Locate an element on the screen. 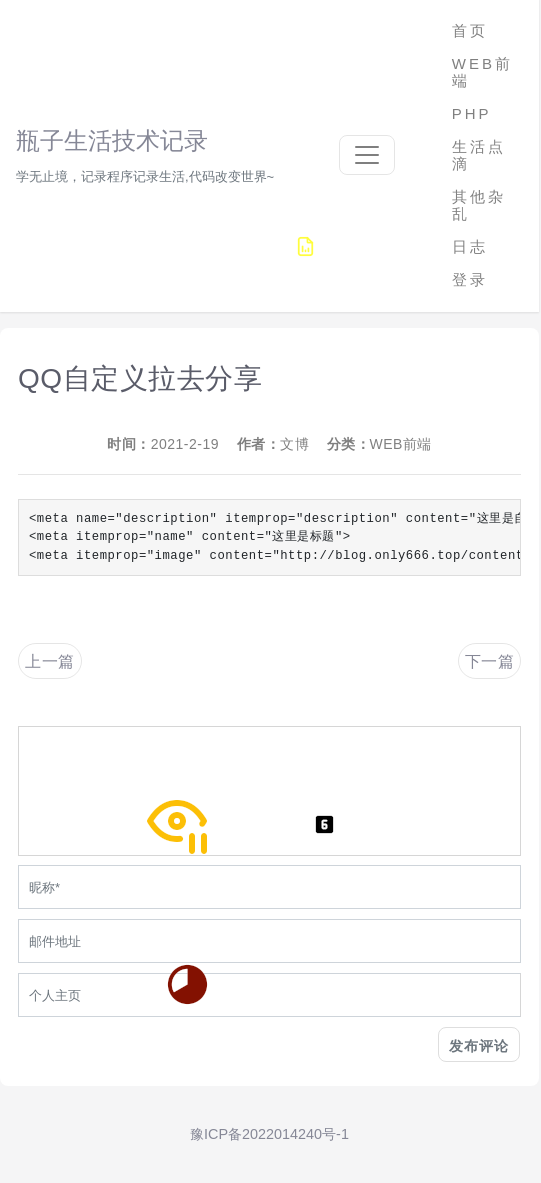 The height and width of the screenshot is (1183, 541). view document analytics or statistics is located at coordinates (305, 246).